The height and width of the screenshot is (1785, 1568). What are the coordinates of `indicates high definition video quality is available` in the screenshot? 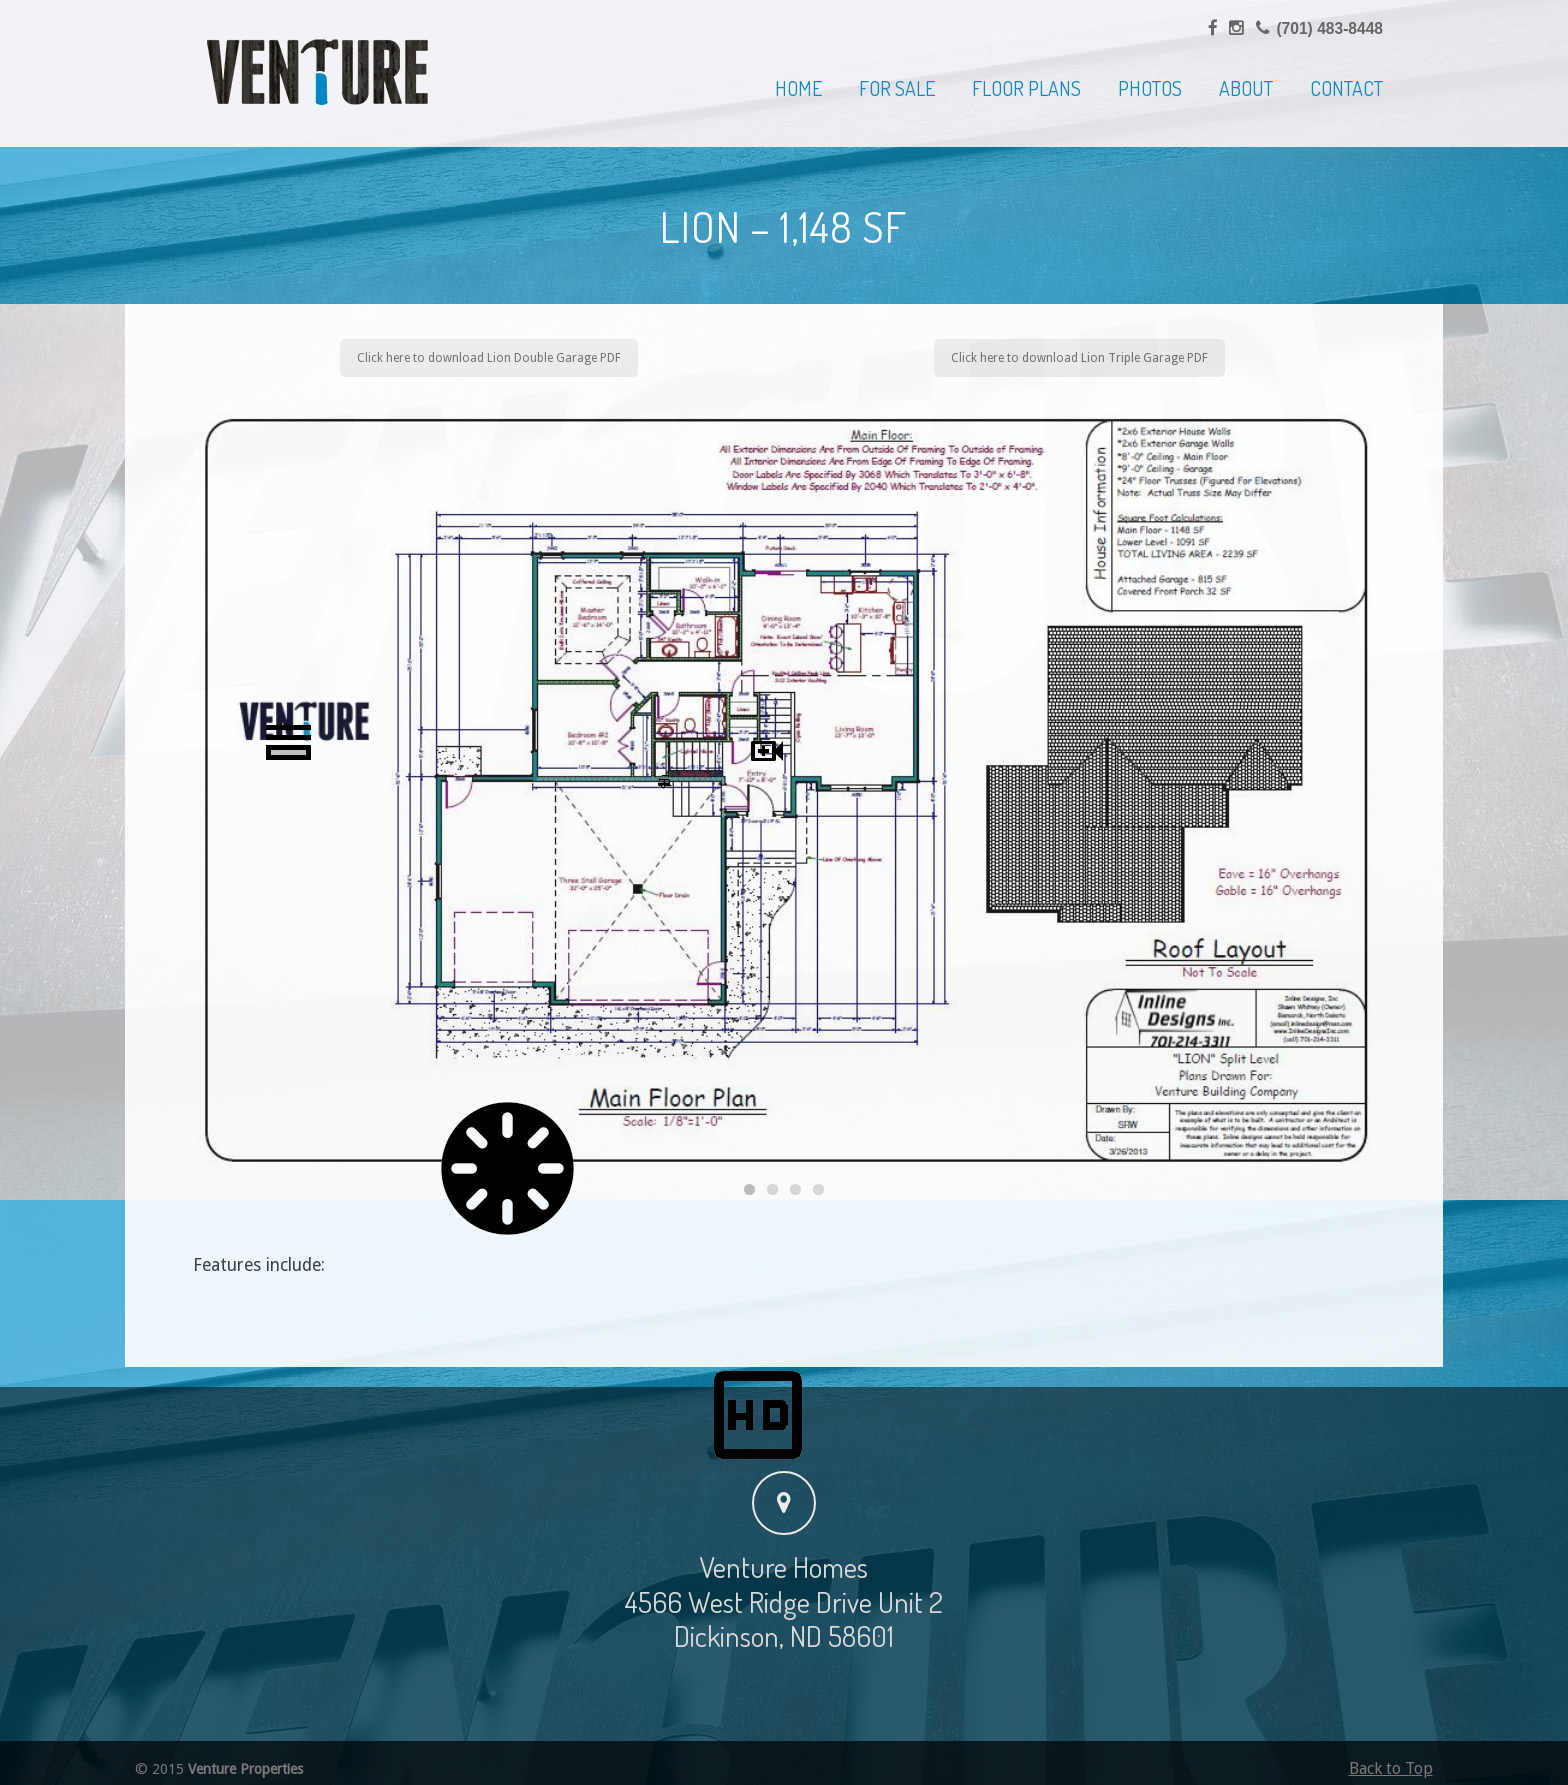 It's located at (758, 1415).